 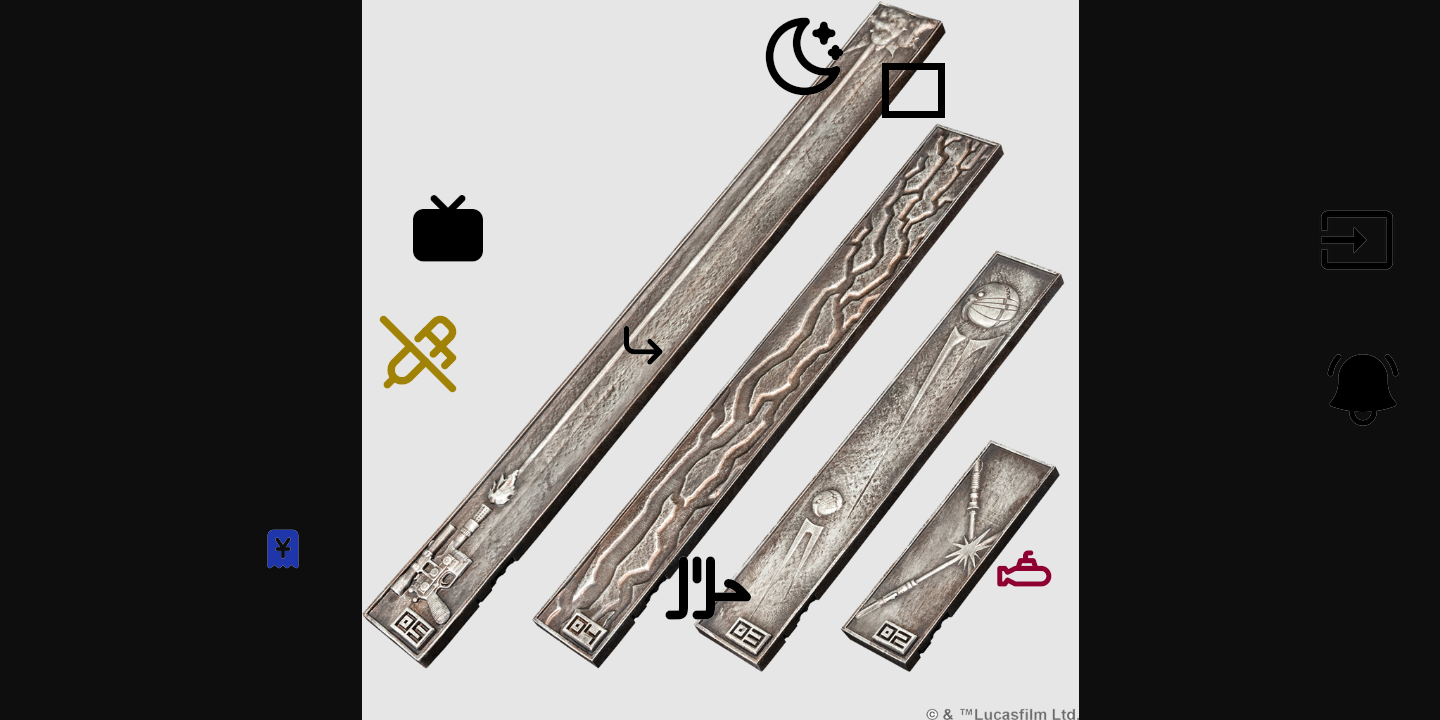 What do you see at coordinates (706, 588) in the screenshot?
I see `switch to arabic language` at bounding box center [706, 588].